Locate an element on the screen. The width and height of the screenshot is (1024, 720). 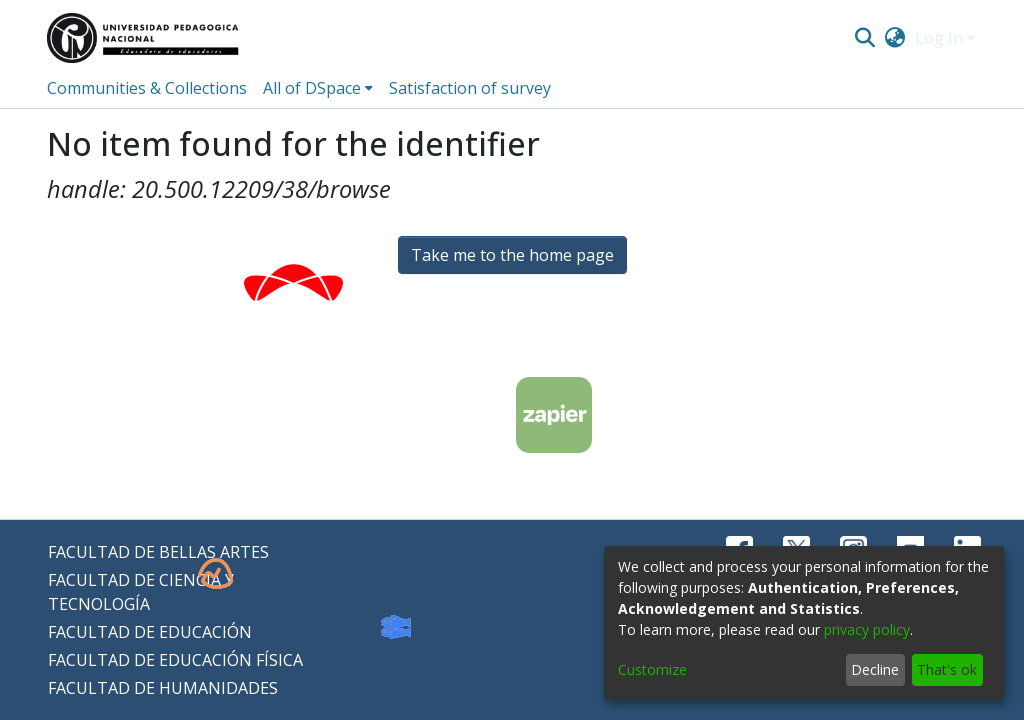
open glitch app or website is located at coordinates (396, 627).